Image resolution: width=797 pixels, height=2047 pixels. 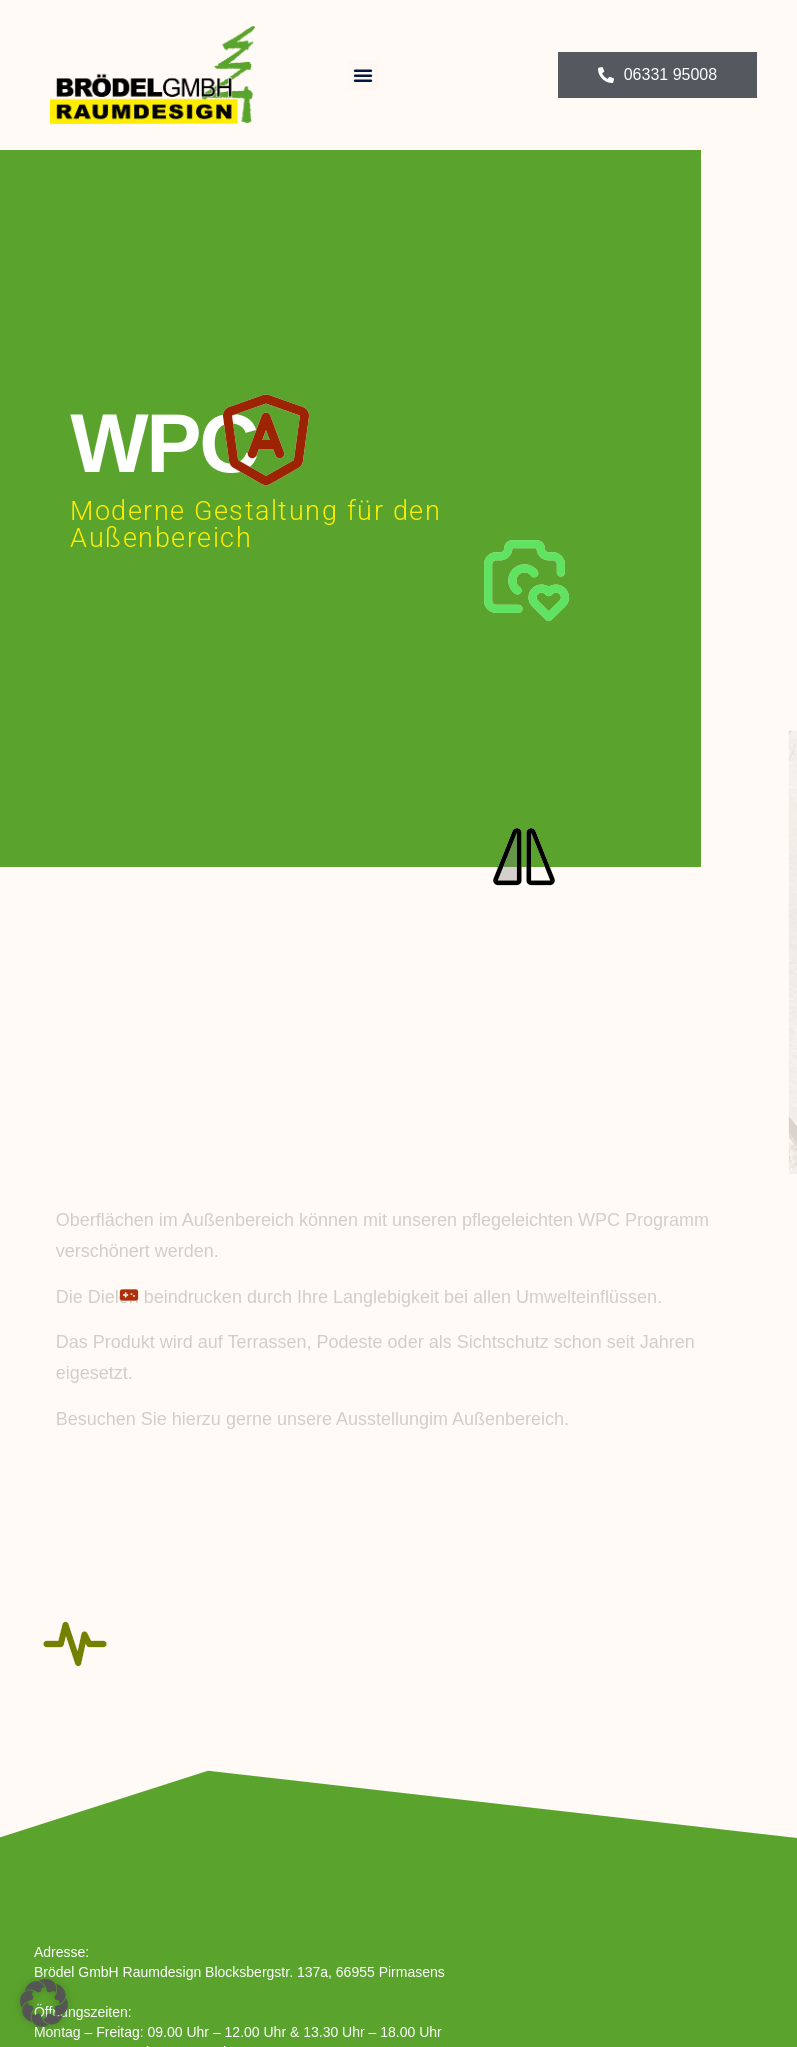 What do you see at coordinates (129, 1295) in the screenshot?
I see `access gaming features or settings` at bounding box center [129, 1295].